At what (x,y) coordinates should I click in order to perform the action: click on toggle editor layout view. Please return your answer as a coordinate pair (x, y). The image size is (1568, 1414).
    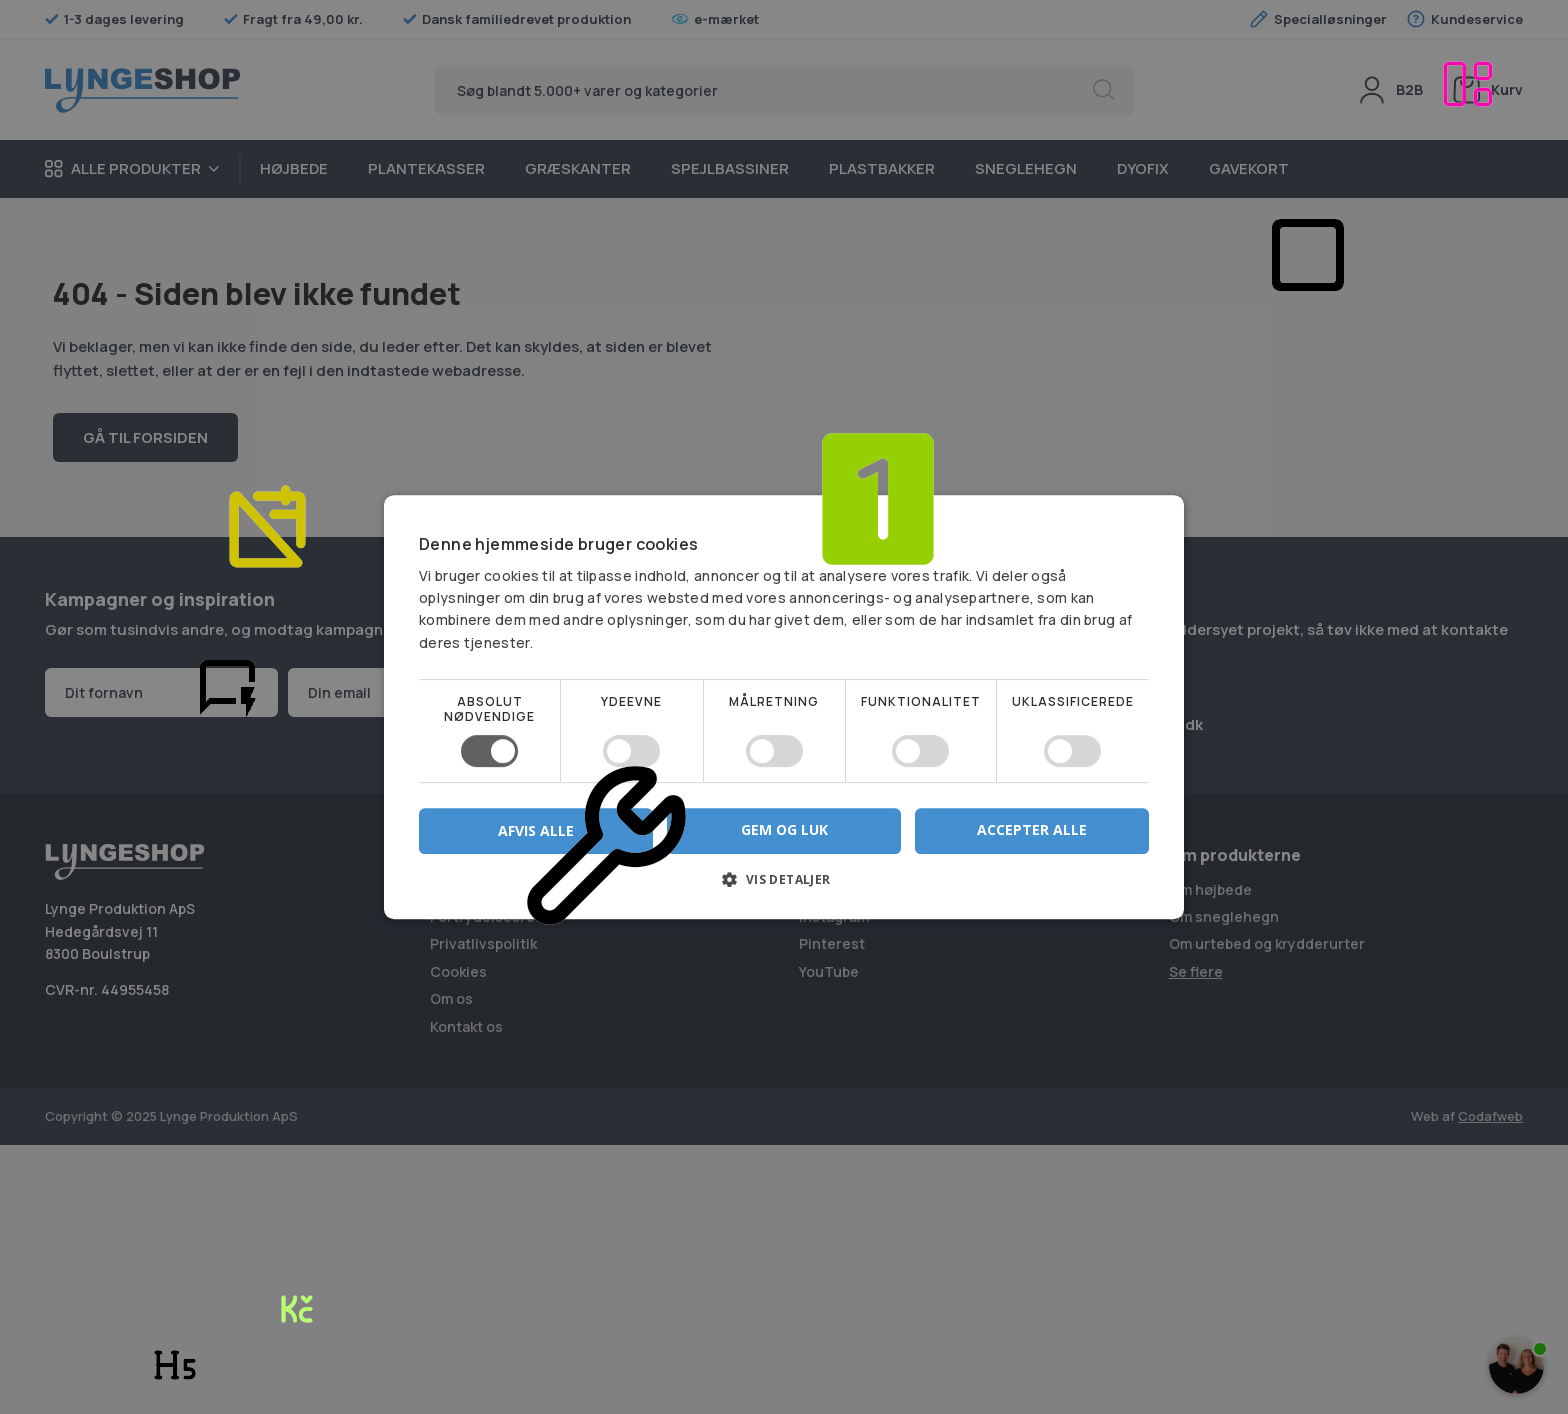
    Looking at the image, I should click on (1466, 84).